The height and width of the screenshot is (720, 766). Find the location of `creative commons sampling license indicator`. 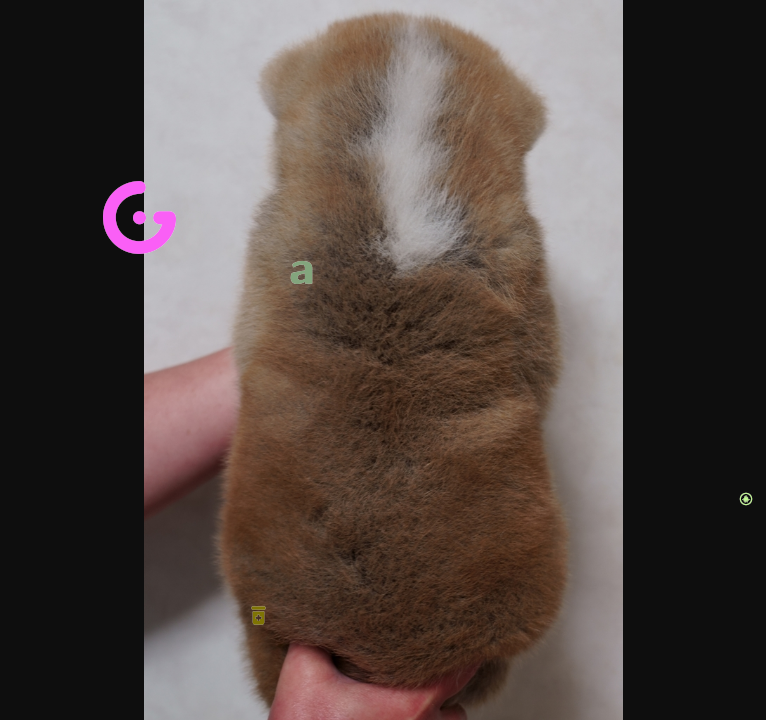

creative commons sampling license indicator is located at coordinates (746, 499).